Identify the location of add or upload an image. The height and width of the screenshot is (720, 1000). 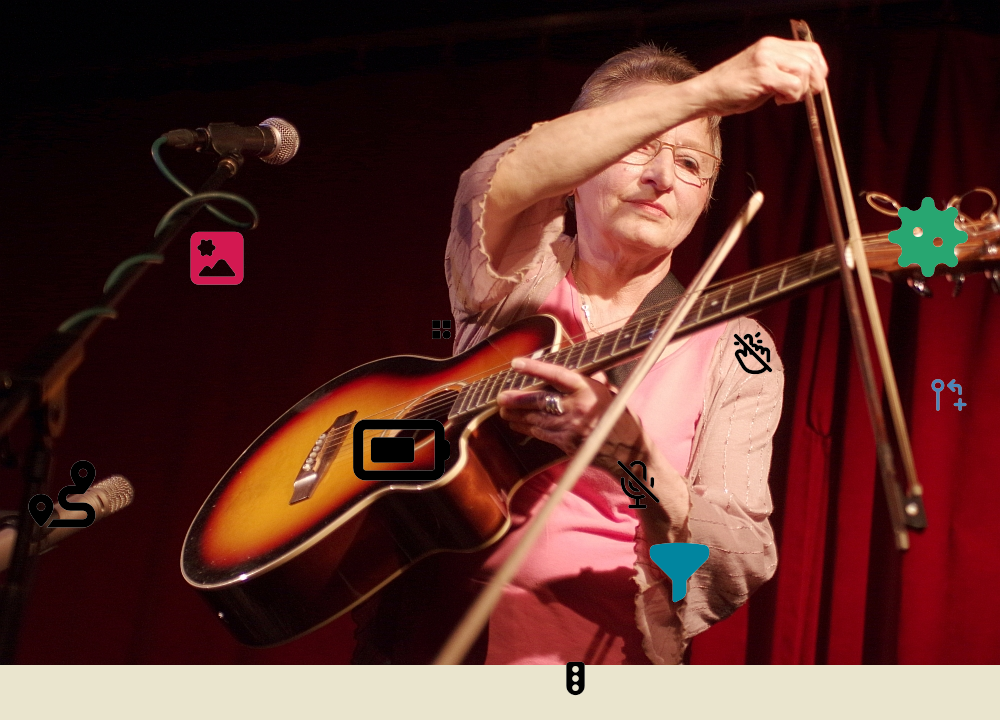
(217, 258).